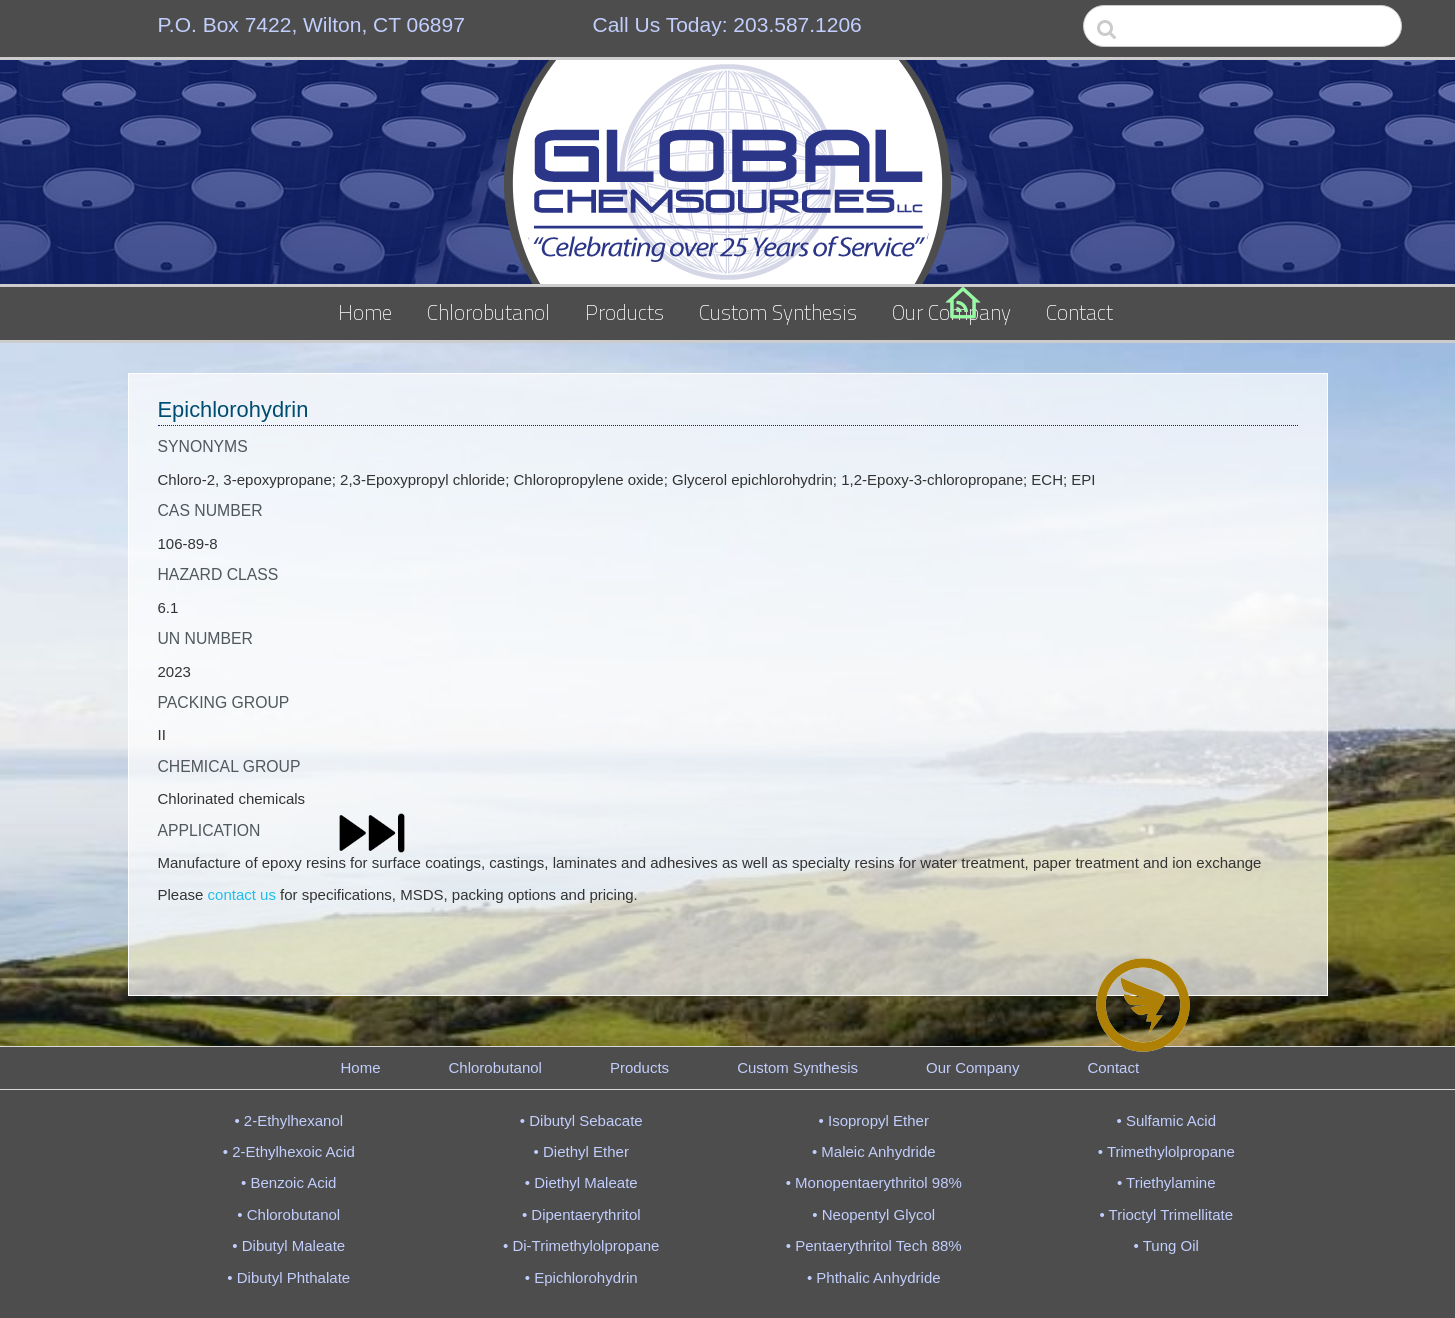  I want to click on skip to the end of the track, so click(372, 833).